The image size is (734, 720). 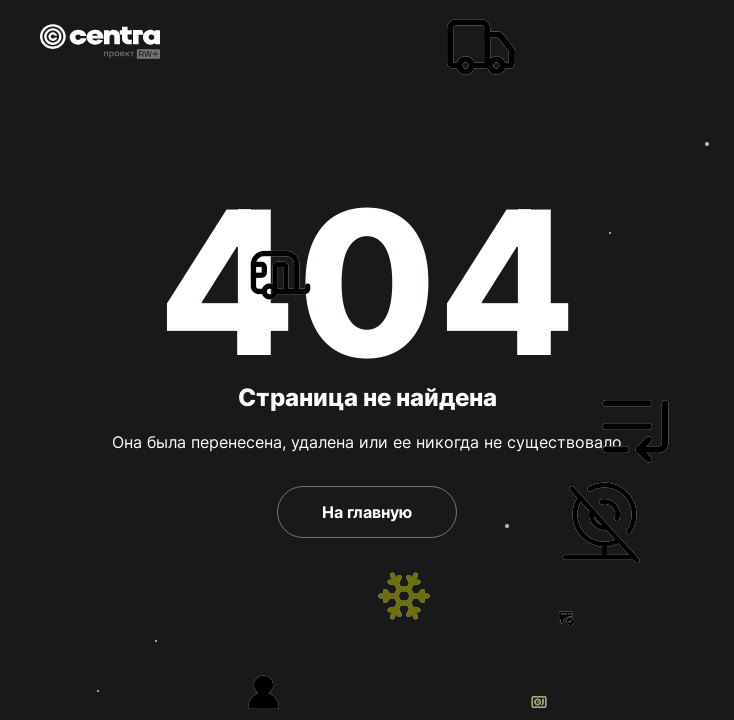 I want to click on view your profile, so click(x=263, y=693).